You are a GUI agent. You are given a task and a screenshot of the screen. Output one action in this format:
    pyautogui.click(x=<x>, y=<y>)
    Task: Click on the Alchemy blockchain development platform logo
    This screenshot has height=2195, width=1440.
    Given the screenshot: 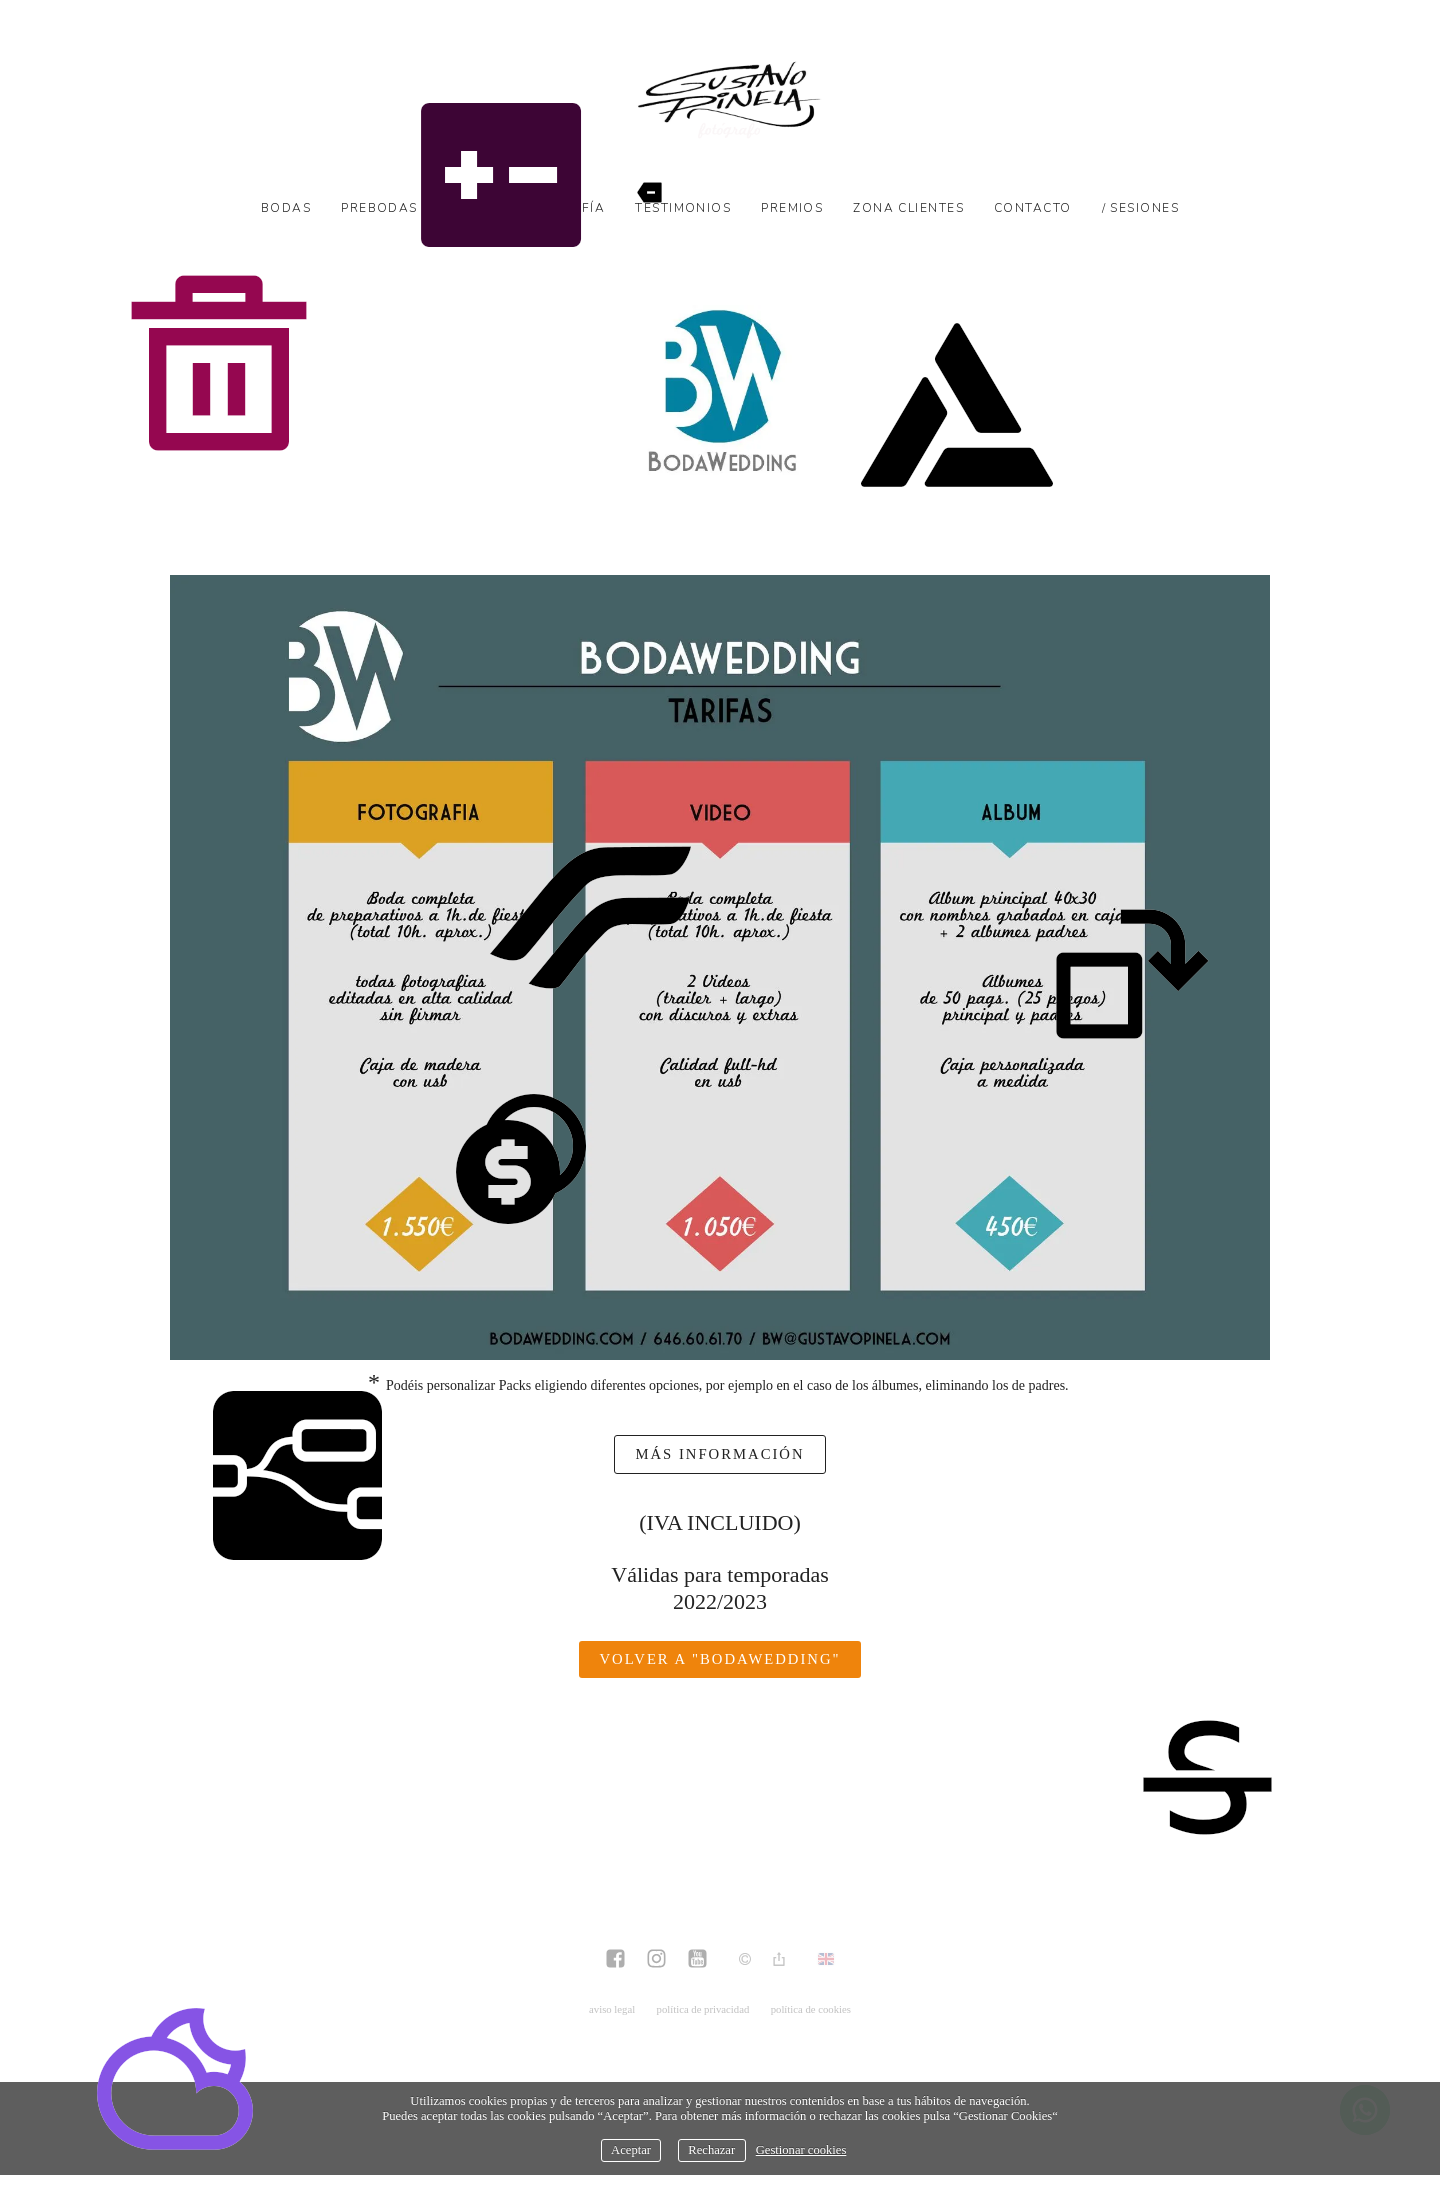 What is the action you would take?
    pyautogui.click(x=957, y=405)
    